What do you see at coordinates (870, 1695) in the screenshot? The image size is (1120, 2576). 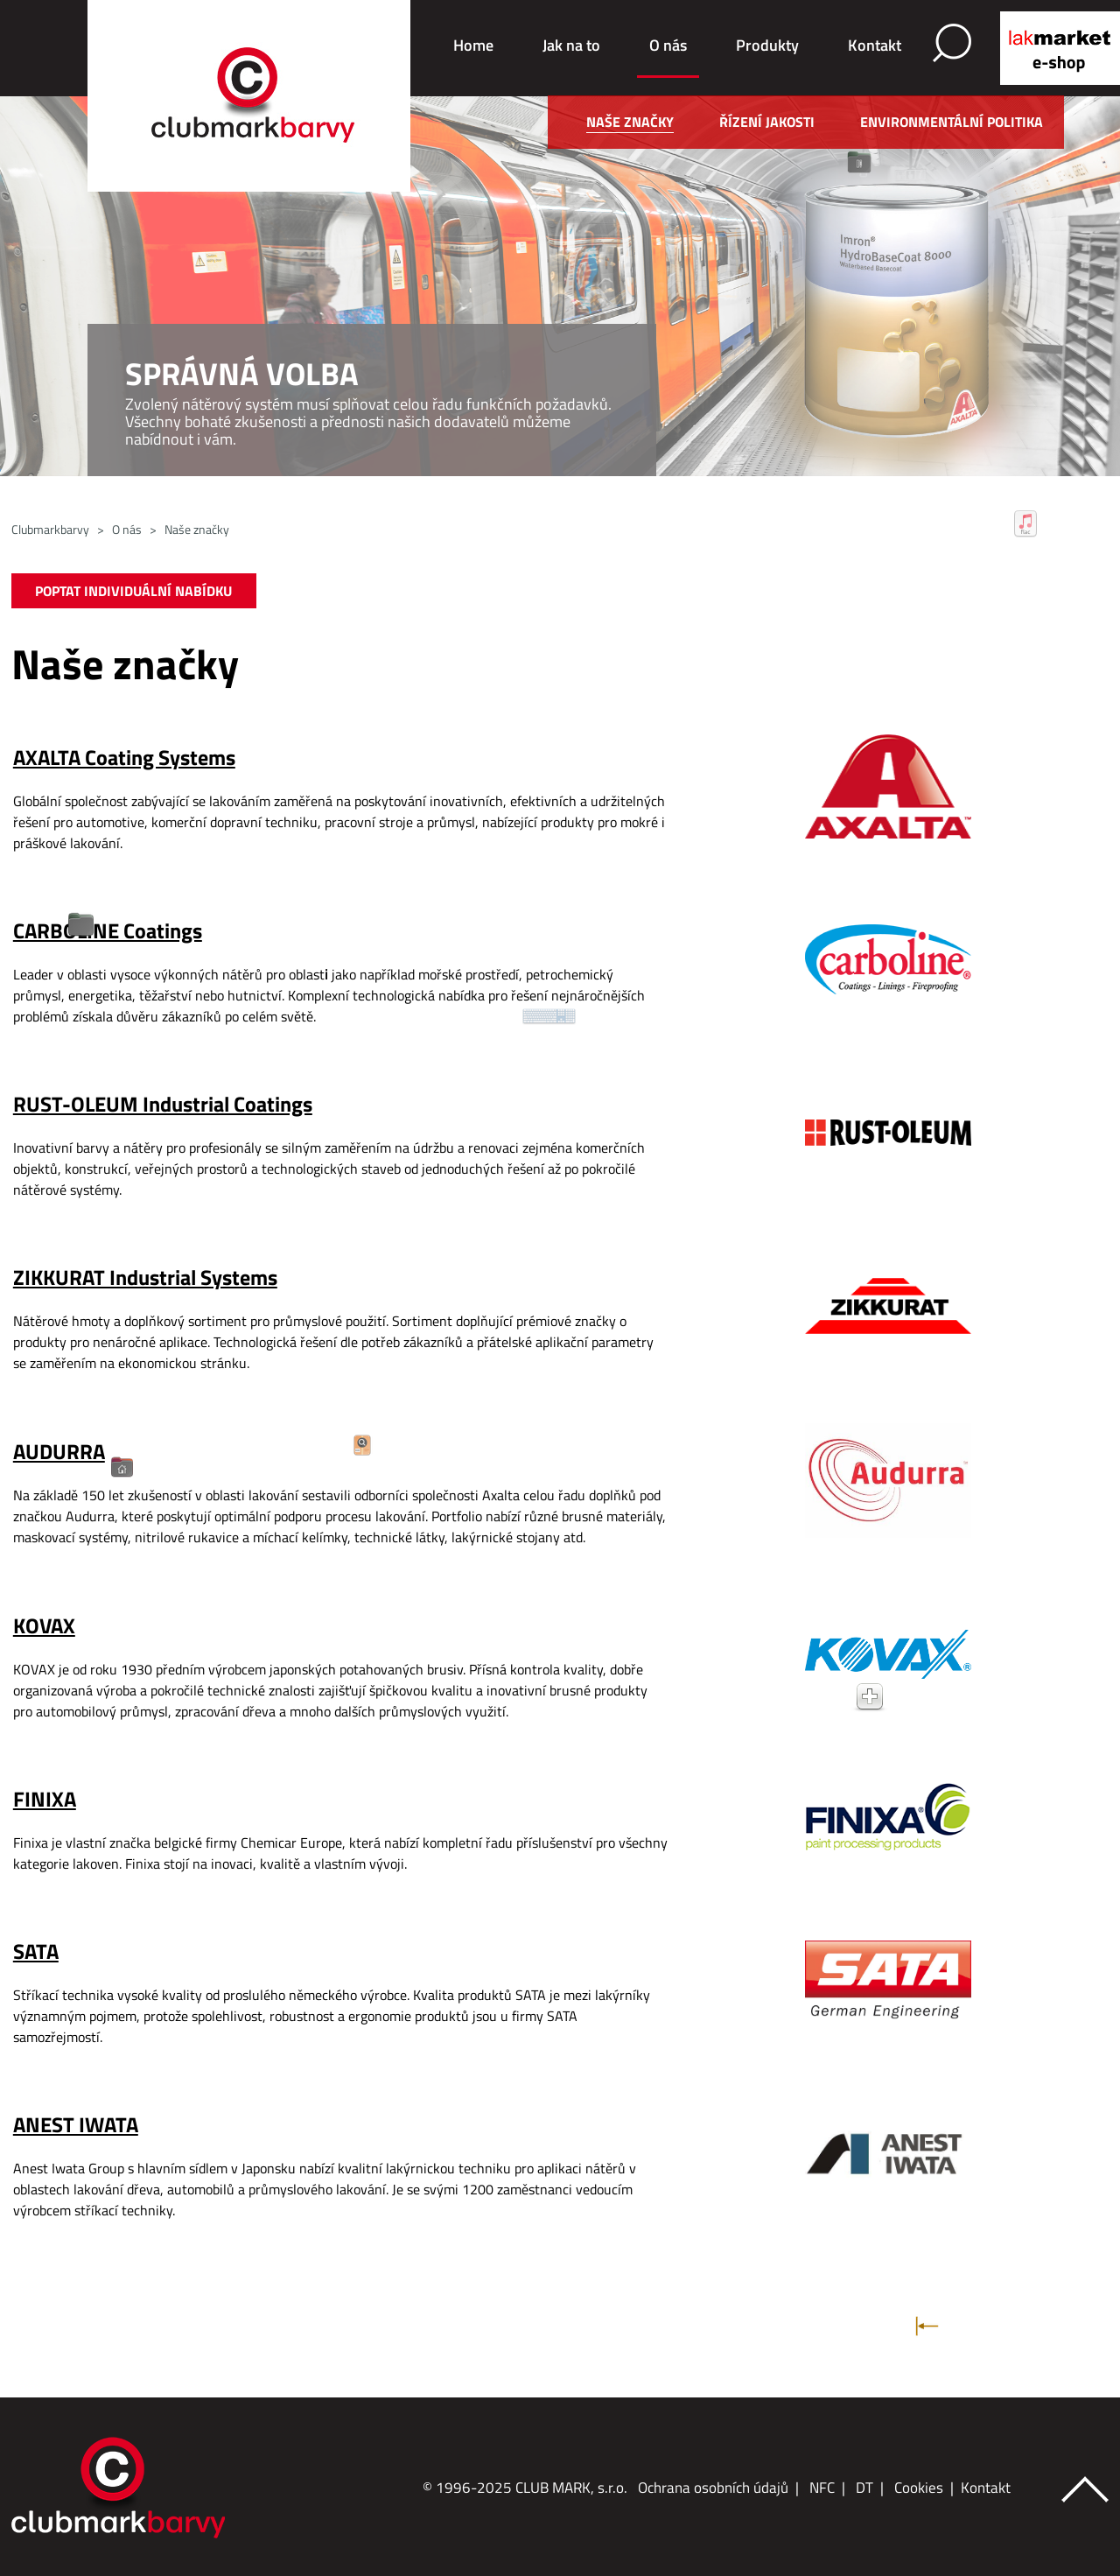 I see `zoom in to enlarge content` at bounding box center [870, 1695].